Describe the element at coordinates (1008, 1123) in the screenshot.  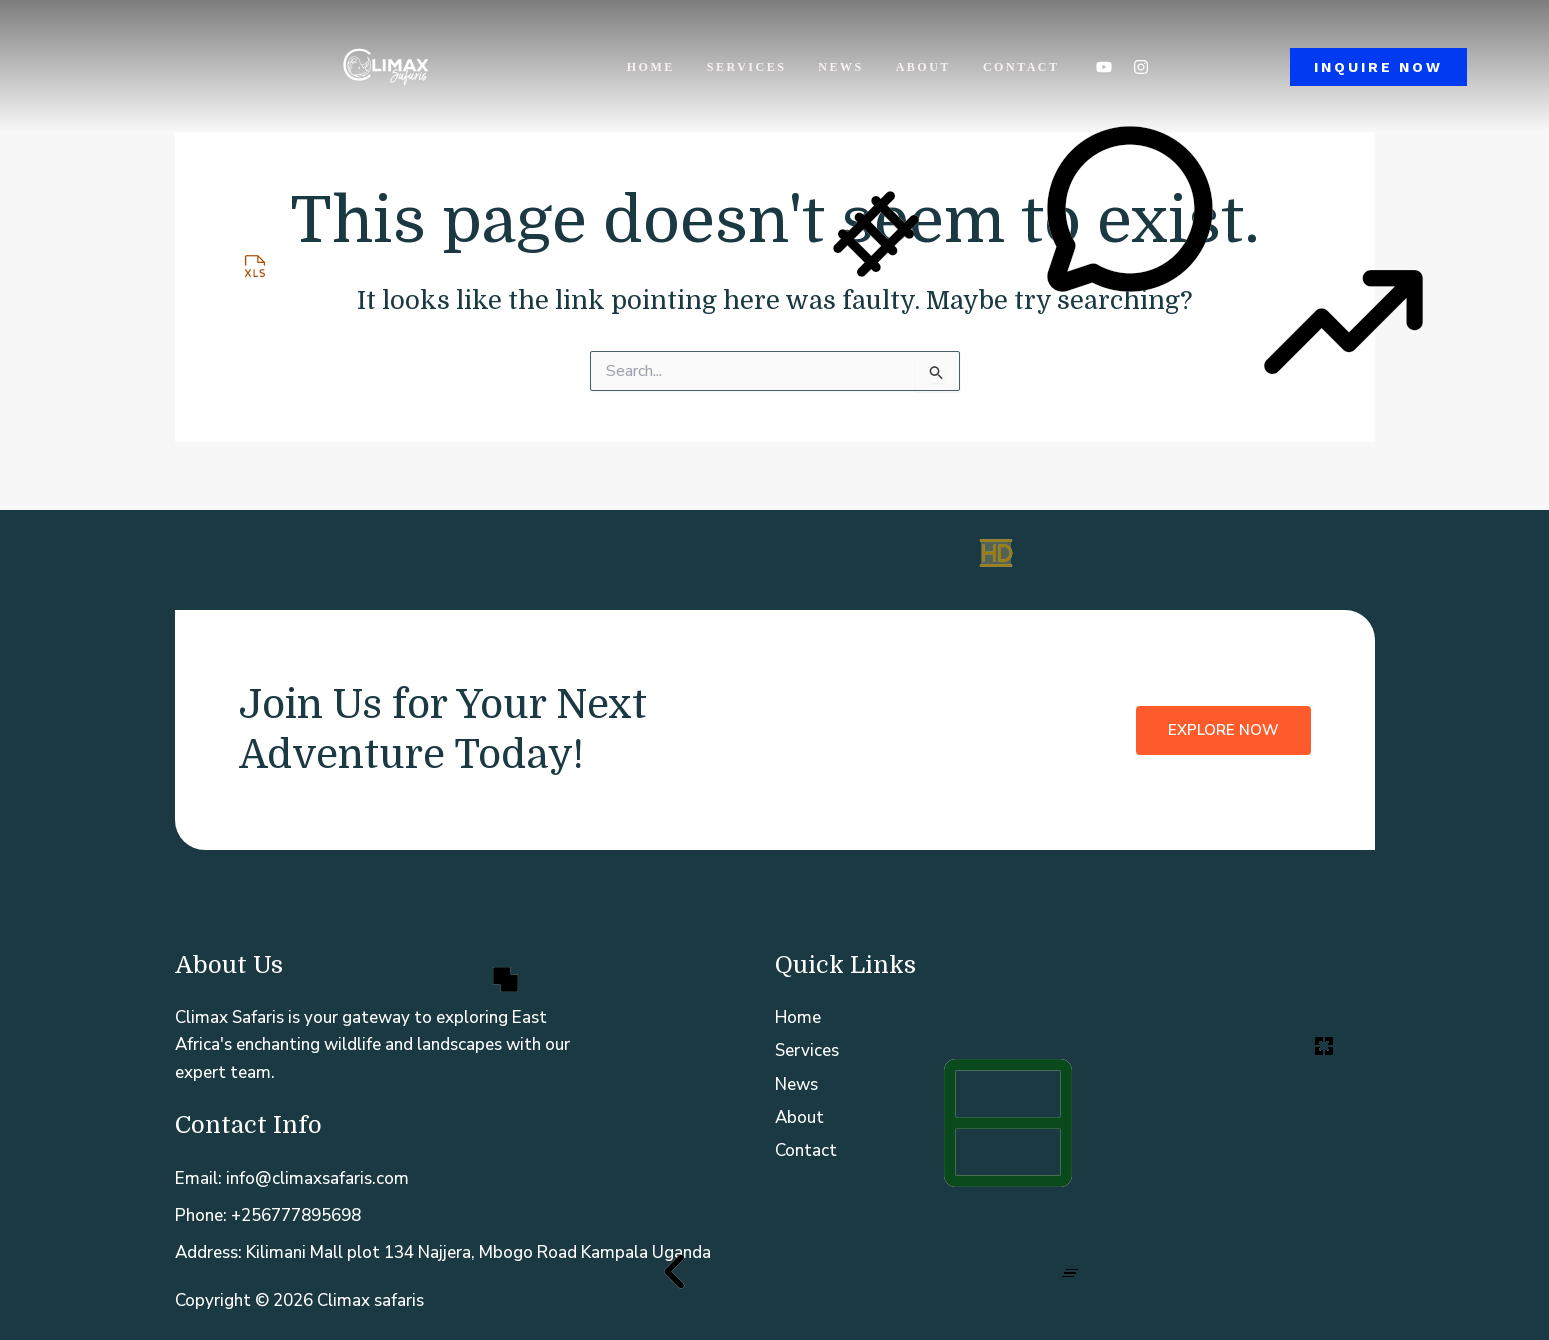
I see `split view horizontally` at that location.